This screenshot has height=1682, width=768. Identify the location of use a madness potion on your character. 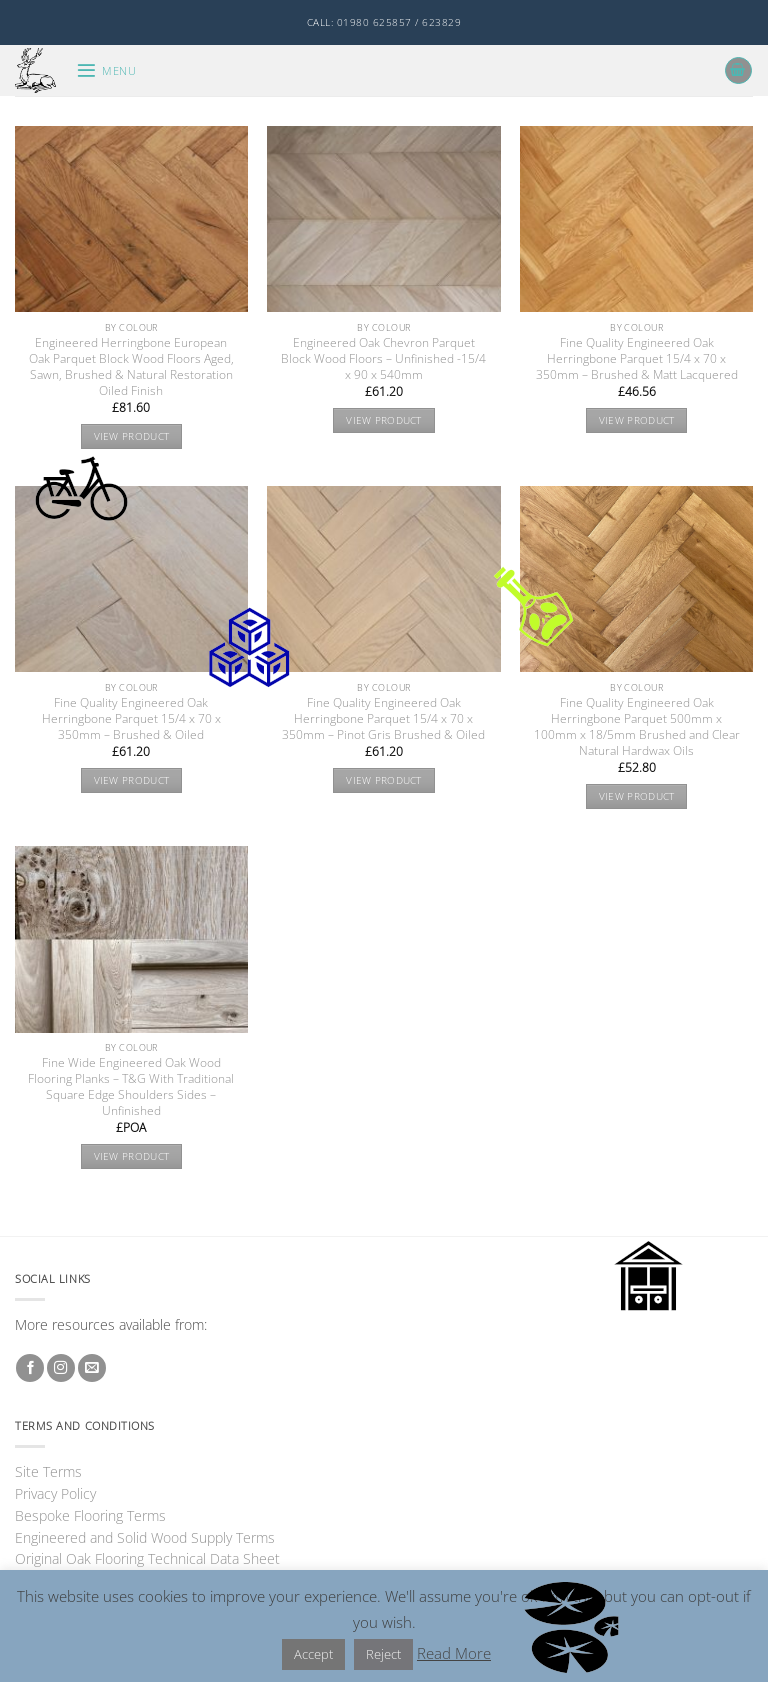
(533, 606).